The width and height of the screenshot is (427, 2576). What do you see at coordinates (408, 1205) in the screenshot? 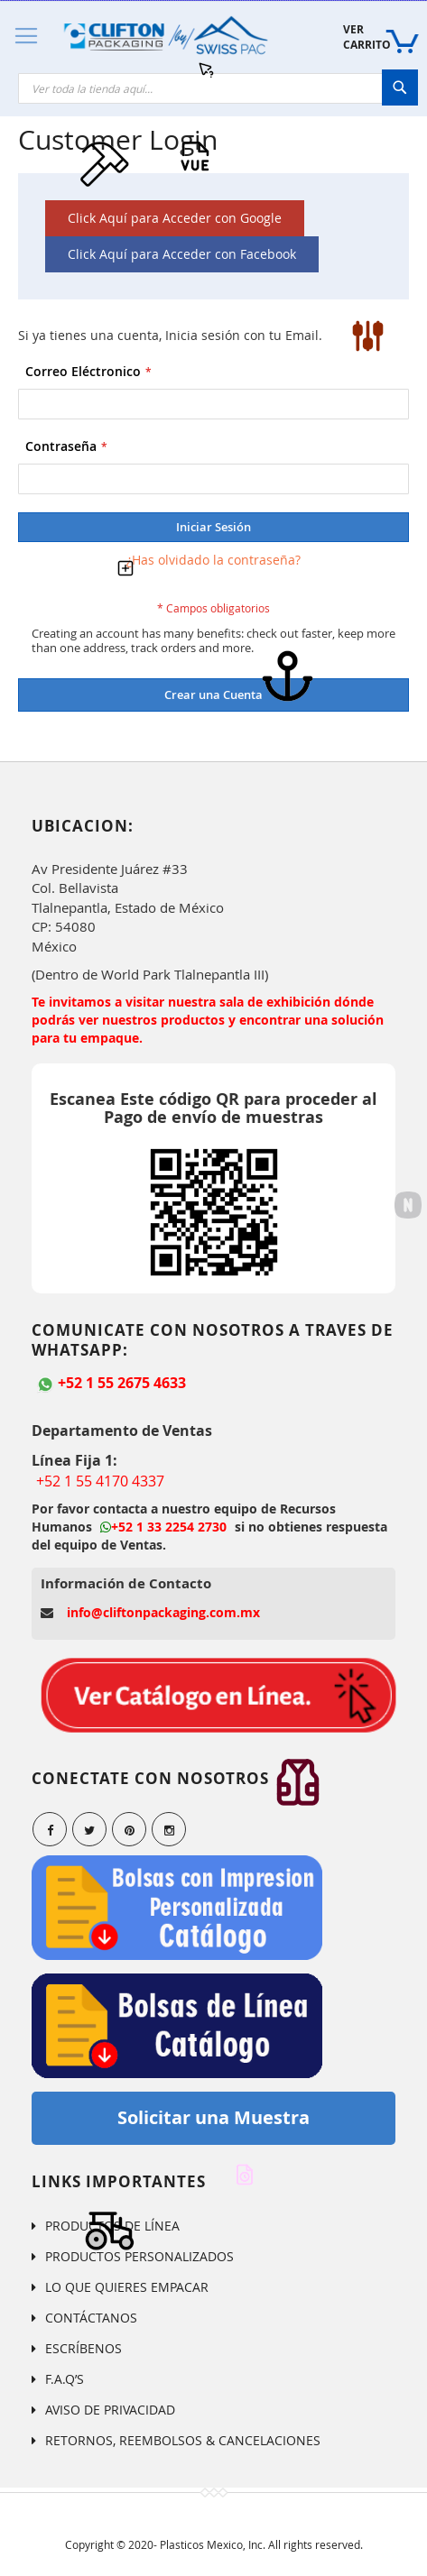
I see `indicates an item starting with the letter N` at bounding box center [408, 1205].